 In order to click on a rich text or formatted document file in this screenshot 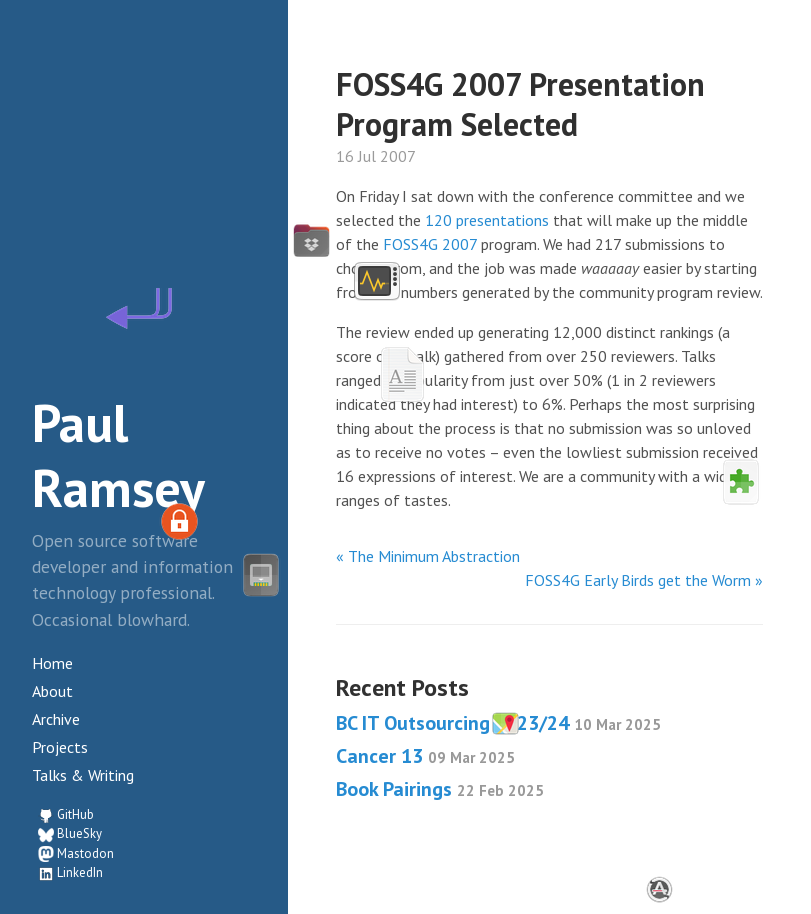, I will do `click(402, 374)`.